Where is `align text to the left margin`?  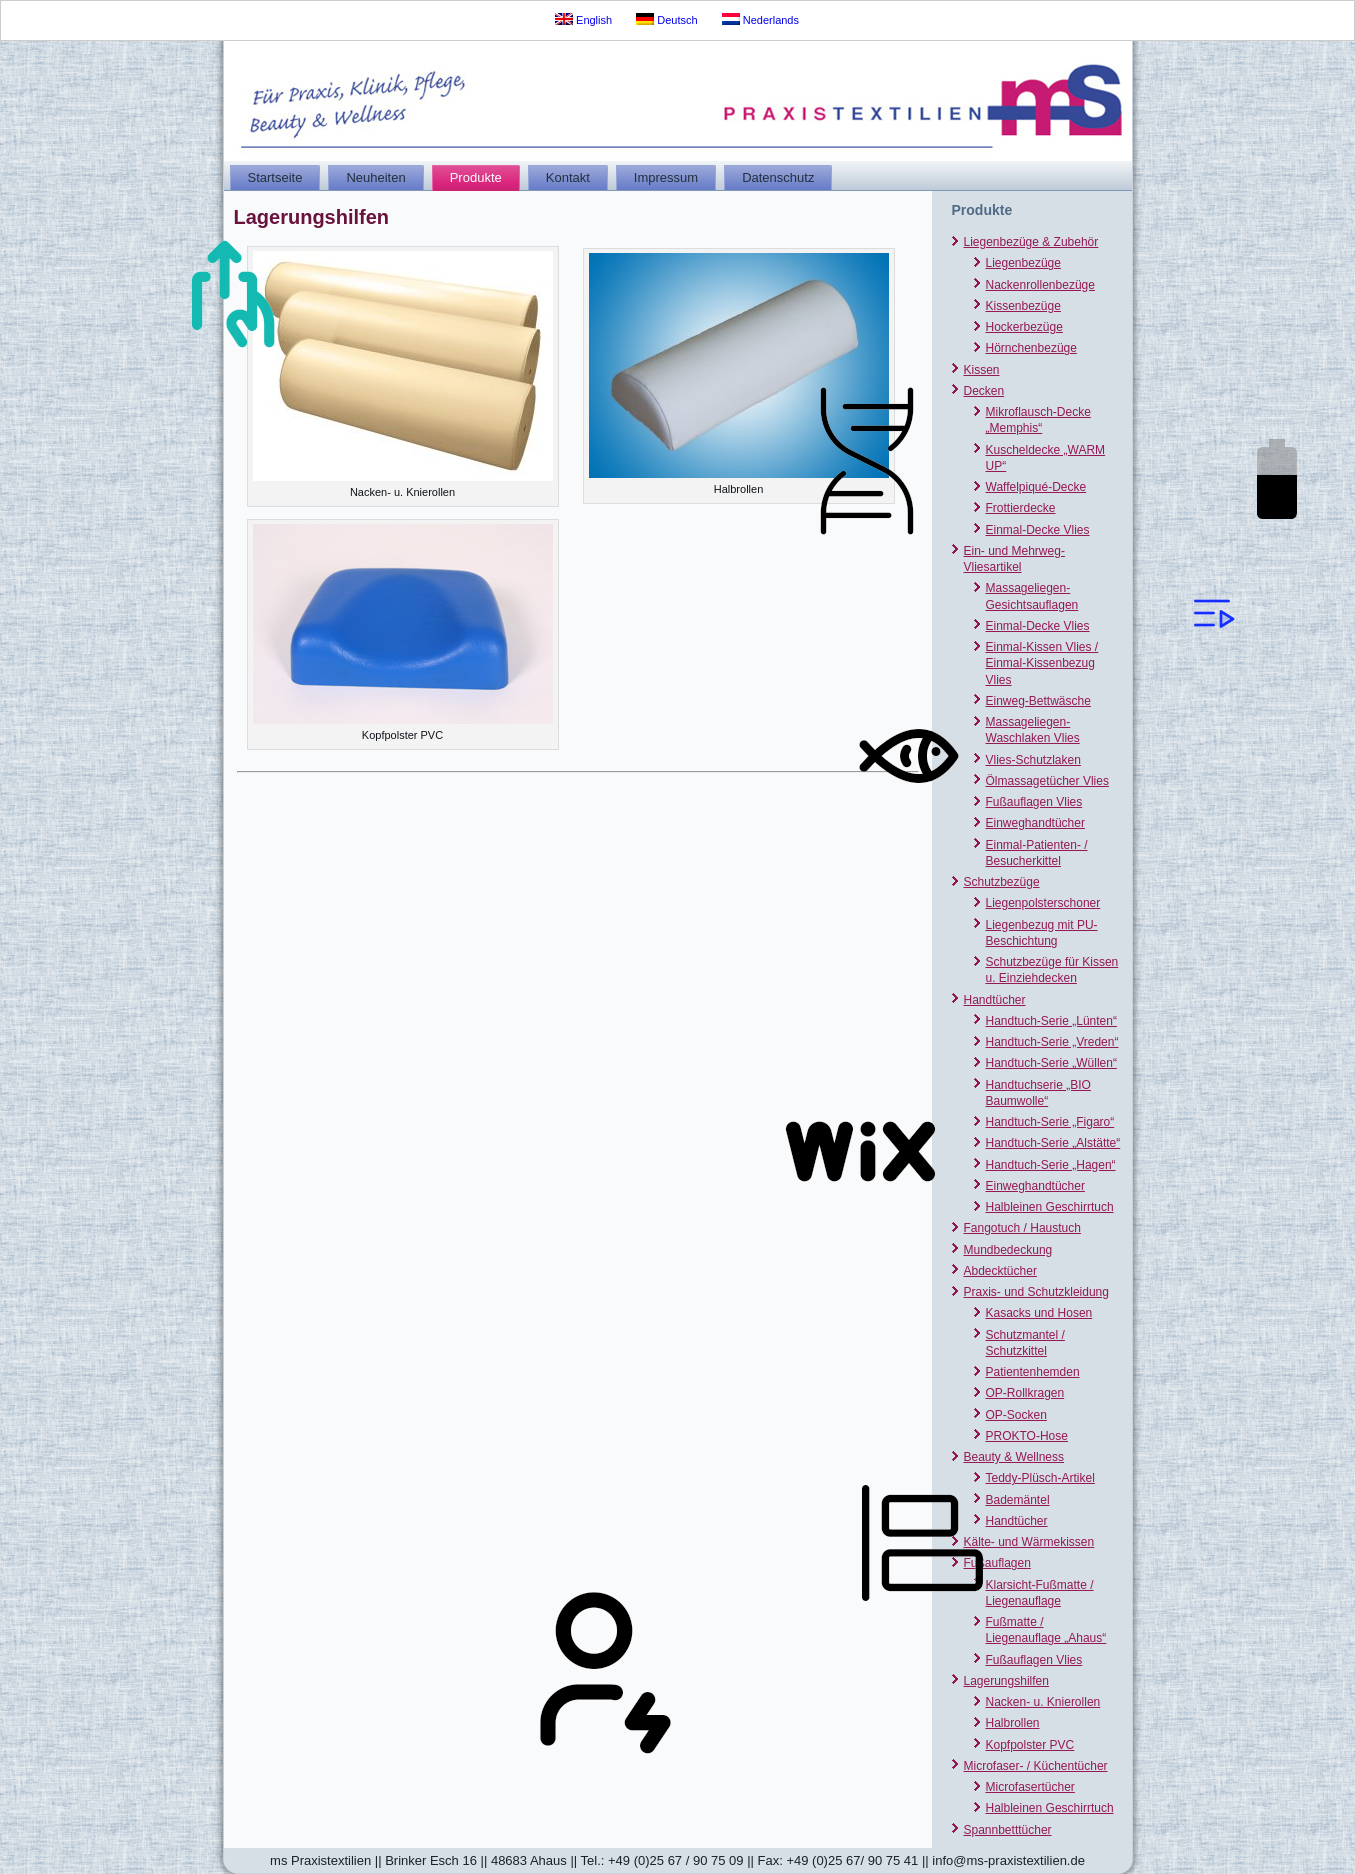 align text to the left margin is located at coordinates (920, 1543).